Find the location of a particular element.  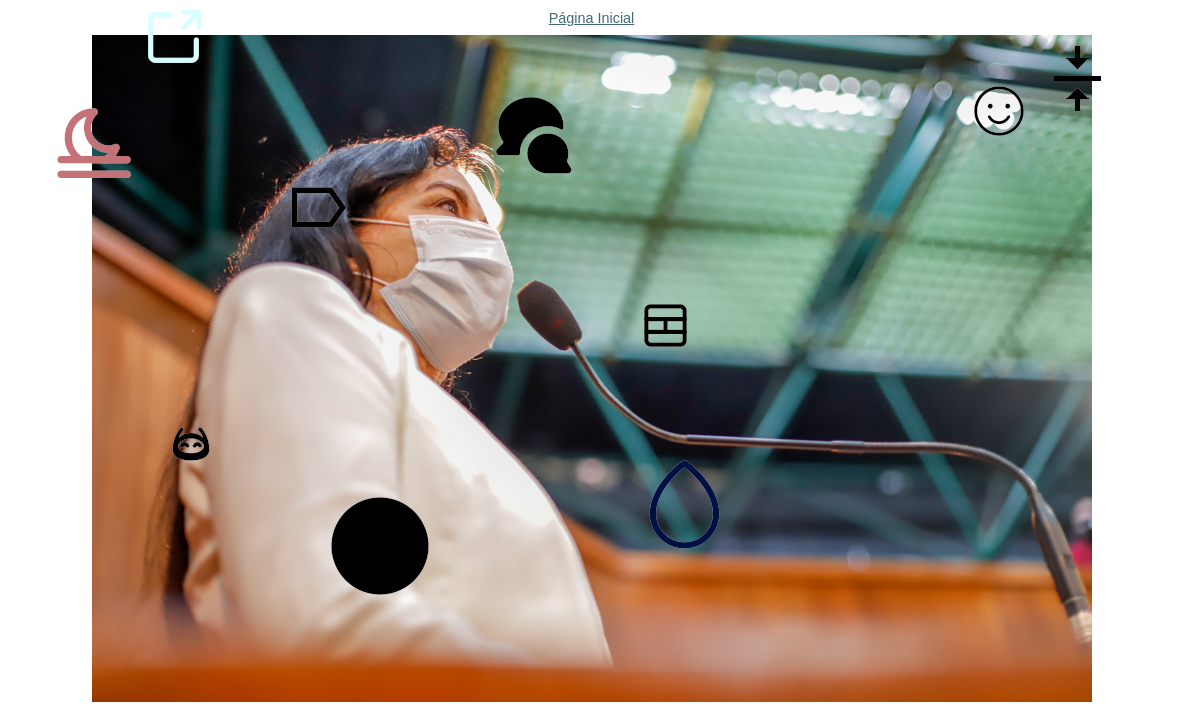

confirm or complete an action is located at coordinates (380, 546).